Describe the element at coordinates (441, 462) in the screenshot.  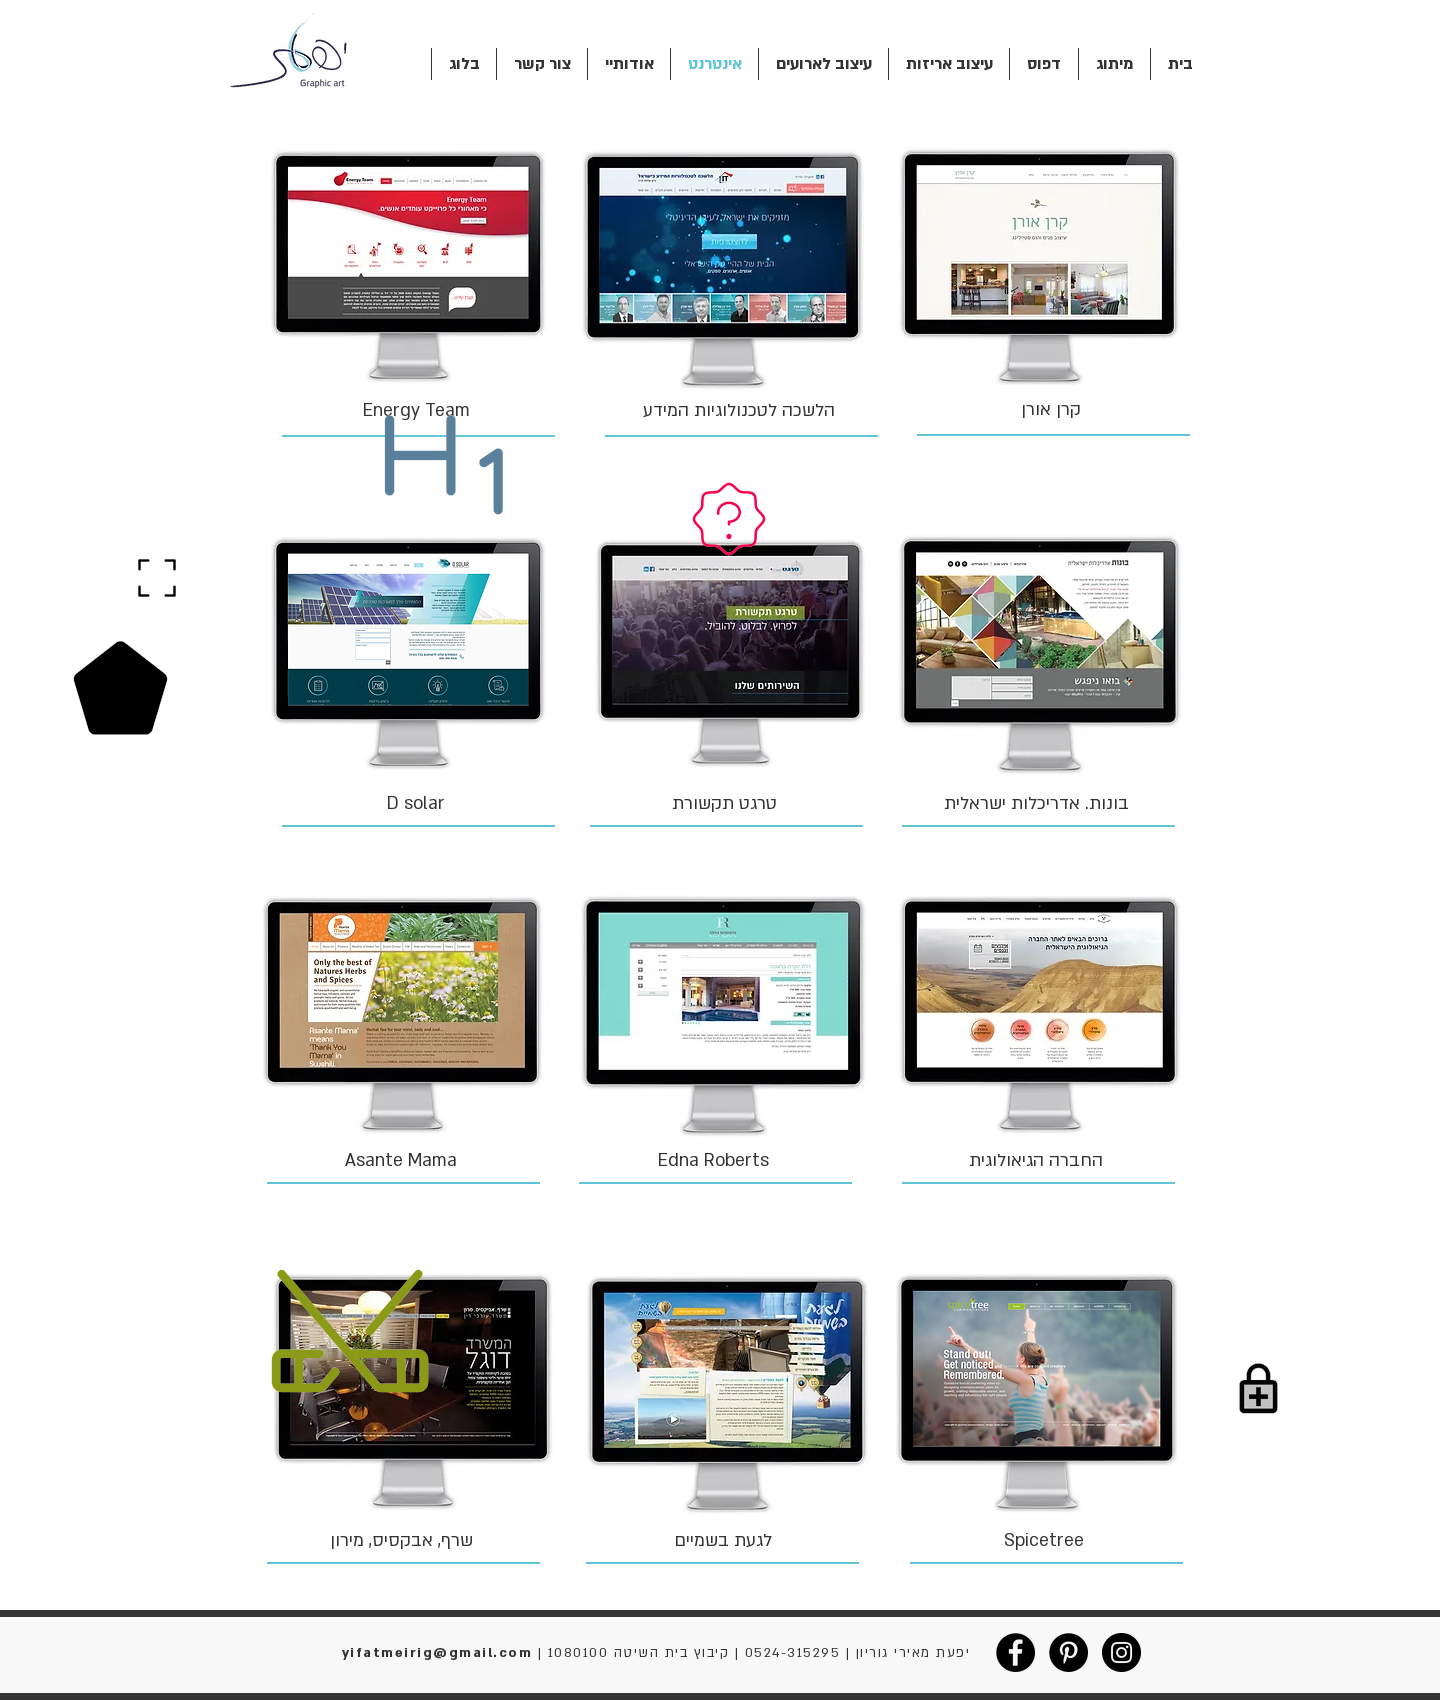
I see `format text as heading level 1` at that location.